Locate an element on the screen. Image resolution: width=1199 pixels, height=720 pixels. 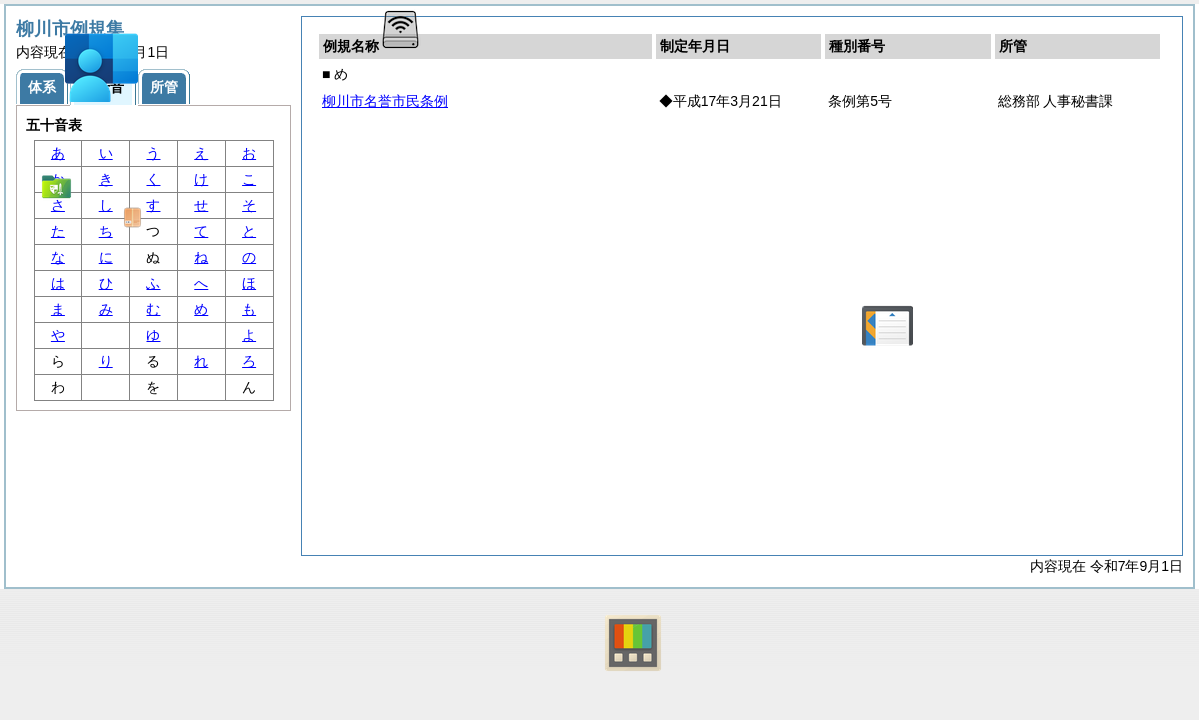
open microsoft powertoys application is located at coordinates (633, 643).